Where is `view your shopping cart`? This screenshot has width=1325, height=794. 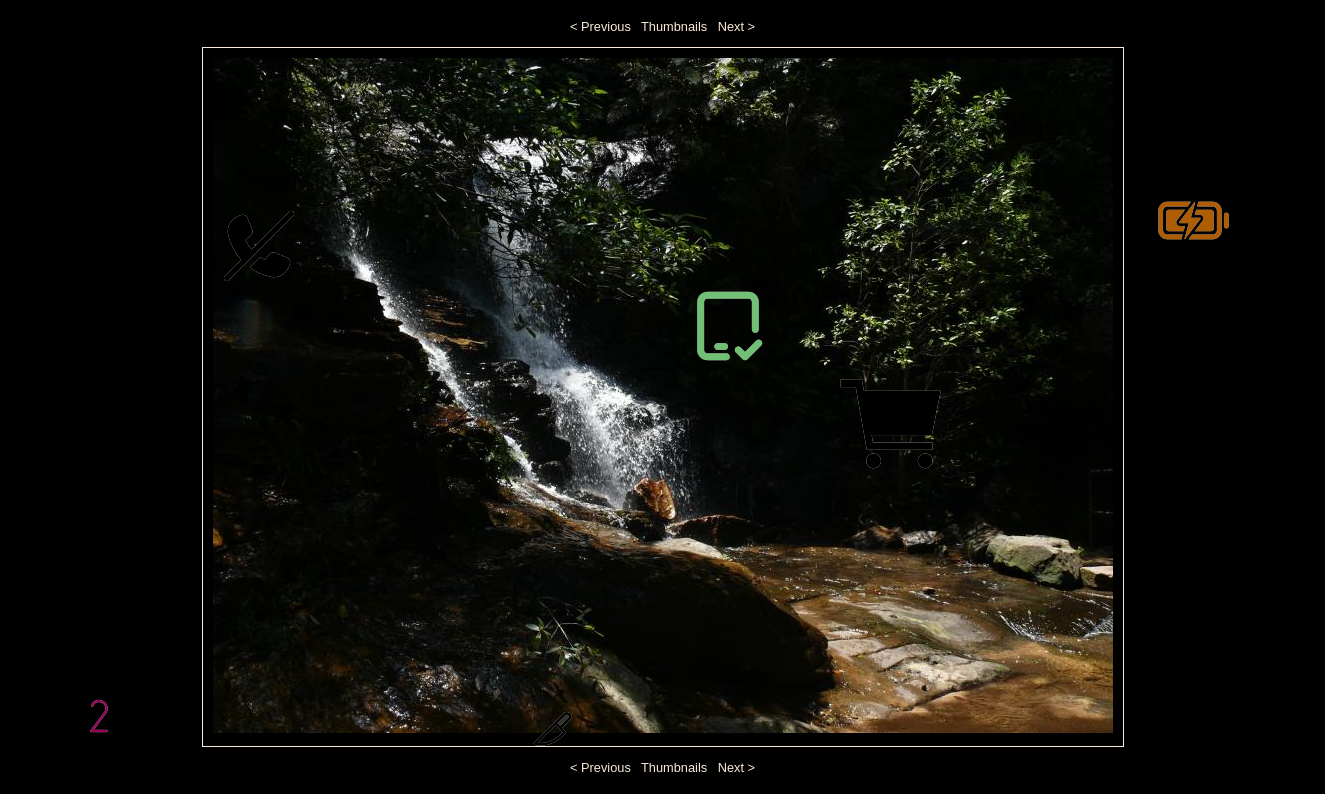
view your shopping cart is located at coordinates (892, 424).